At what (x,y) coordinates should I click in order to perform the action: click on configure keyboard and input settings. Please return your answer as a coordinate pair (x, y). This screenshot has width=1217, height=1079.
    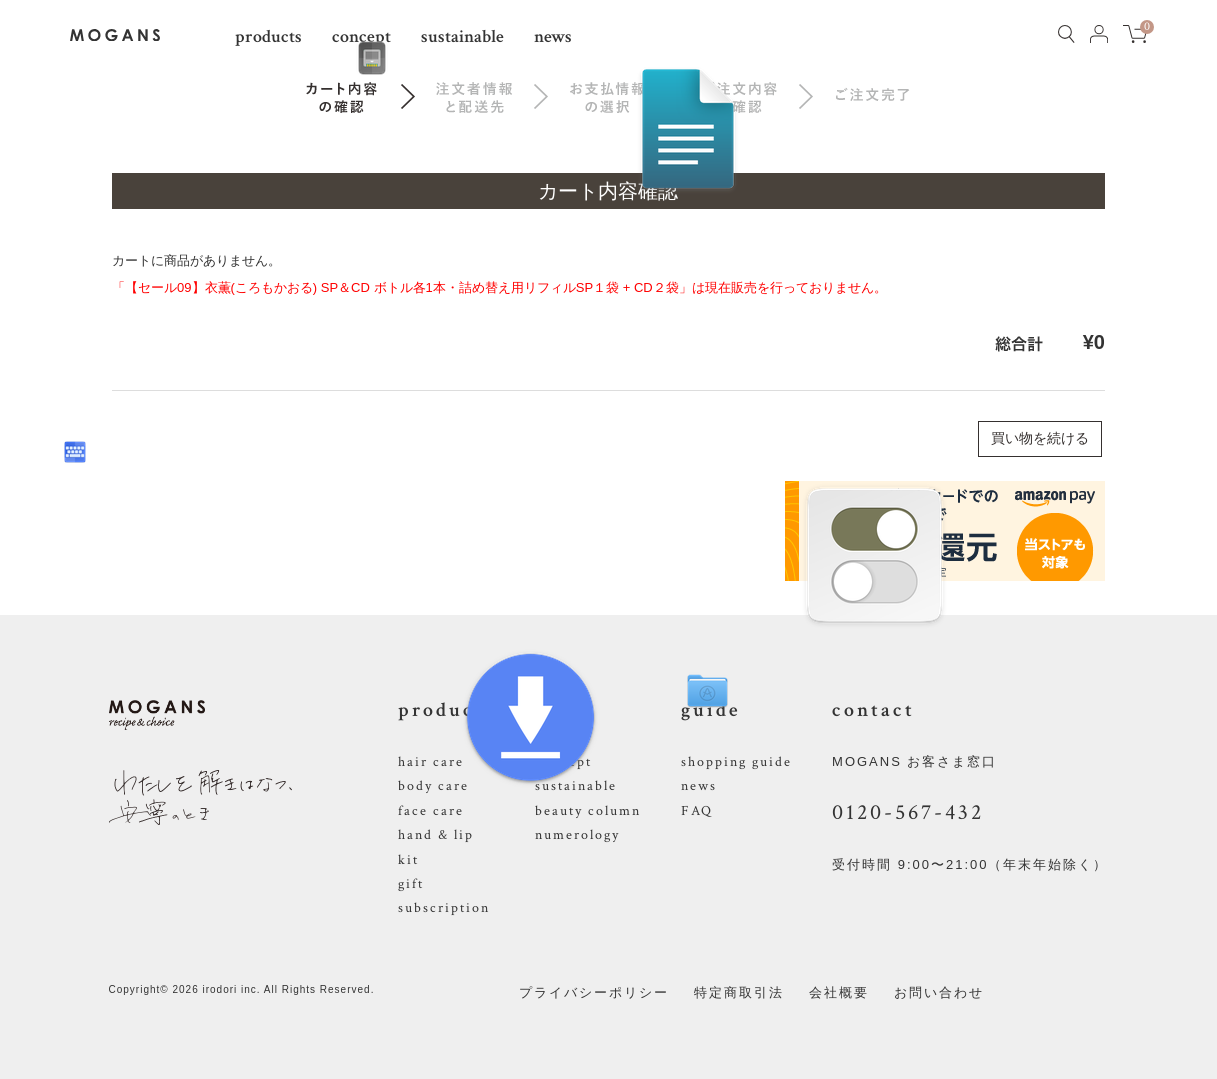
    Looking at the image, I should click on (75, 452).